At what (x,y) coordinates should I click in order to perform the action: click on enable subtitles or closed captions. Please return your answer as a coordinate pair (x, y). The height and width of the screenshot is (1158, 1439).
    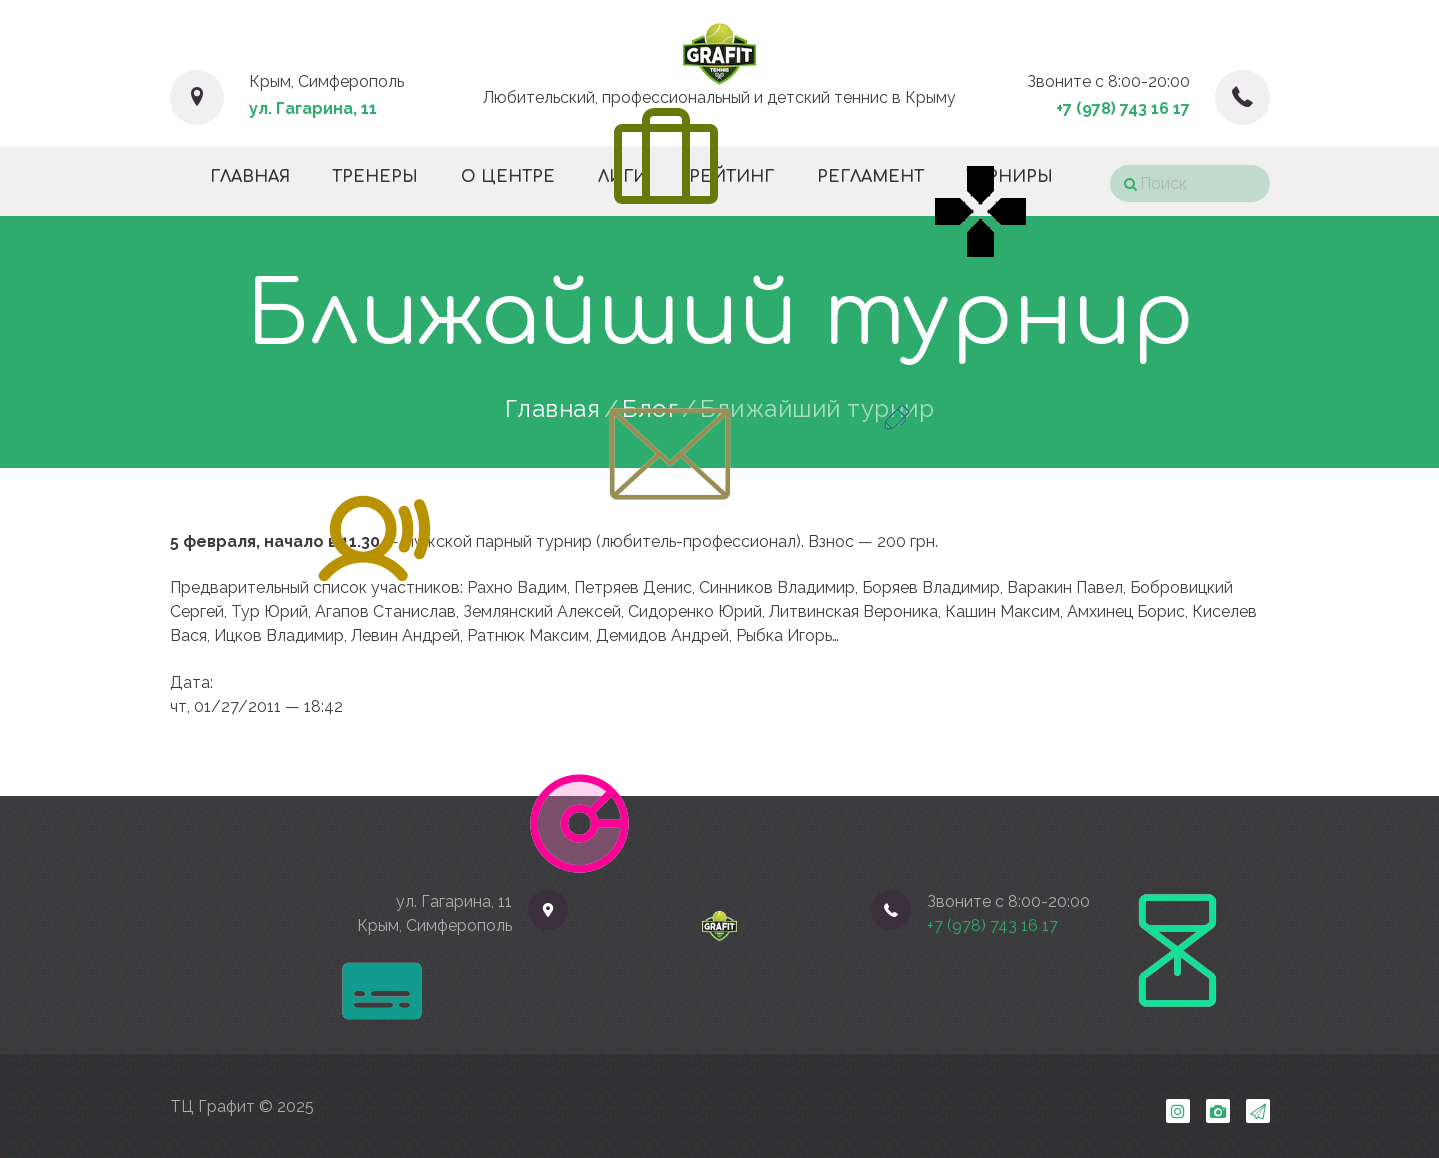
    Looking at the image, I should click on (382, 991).